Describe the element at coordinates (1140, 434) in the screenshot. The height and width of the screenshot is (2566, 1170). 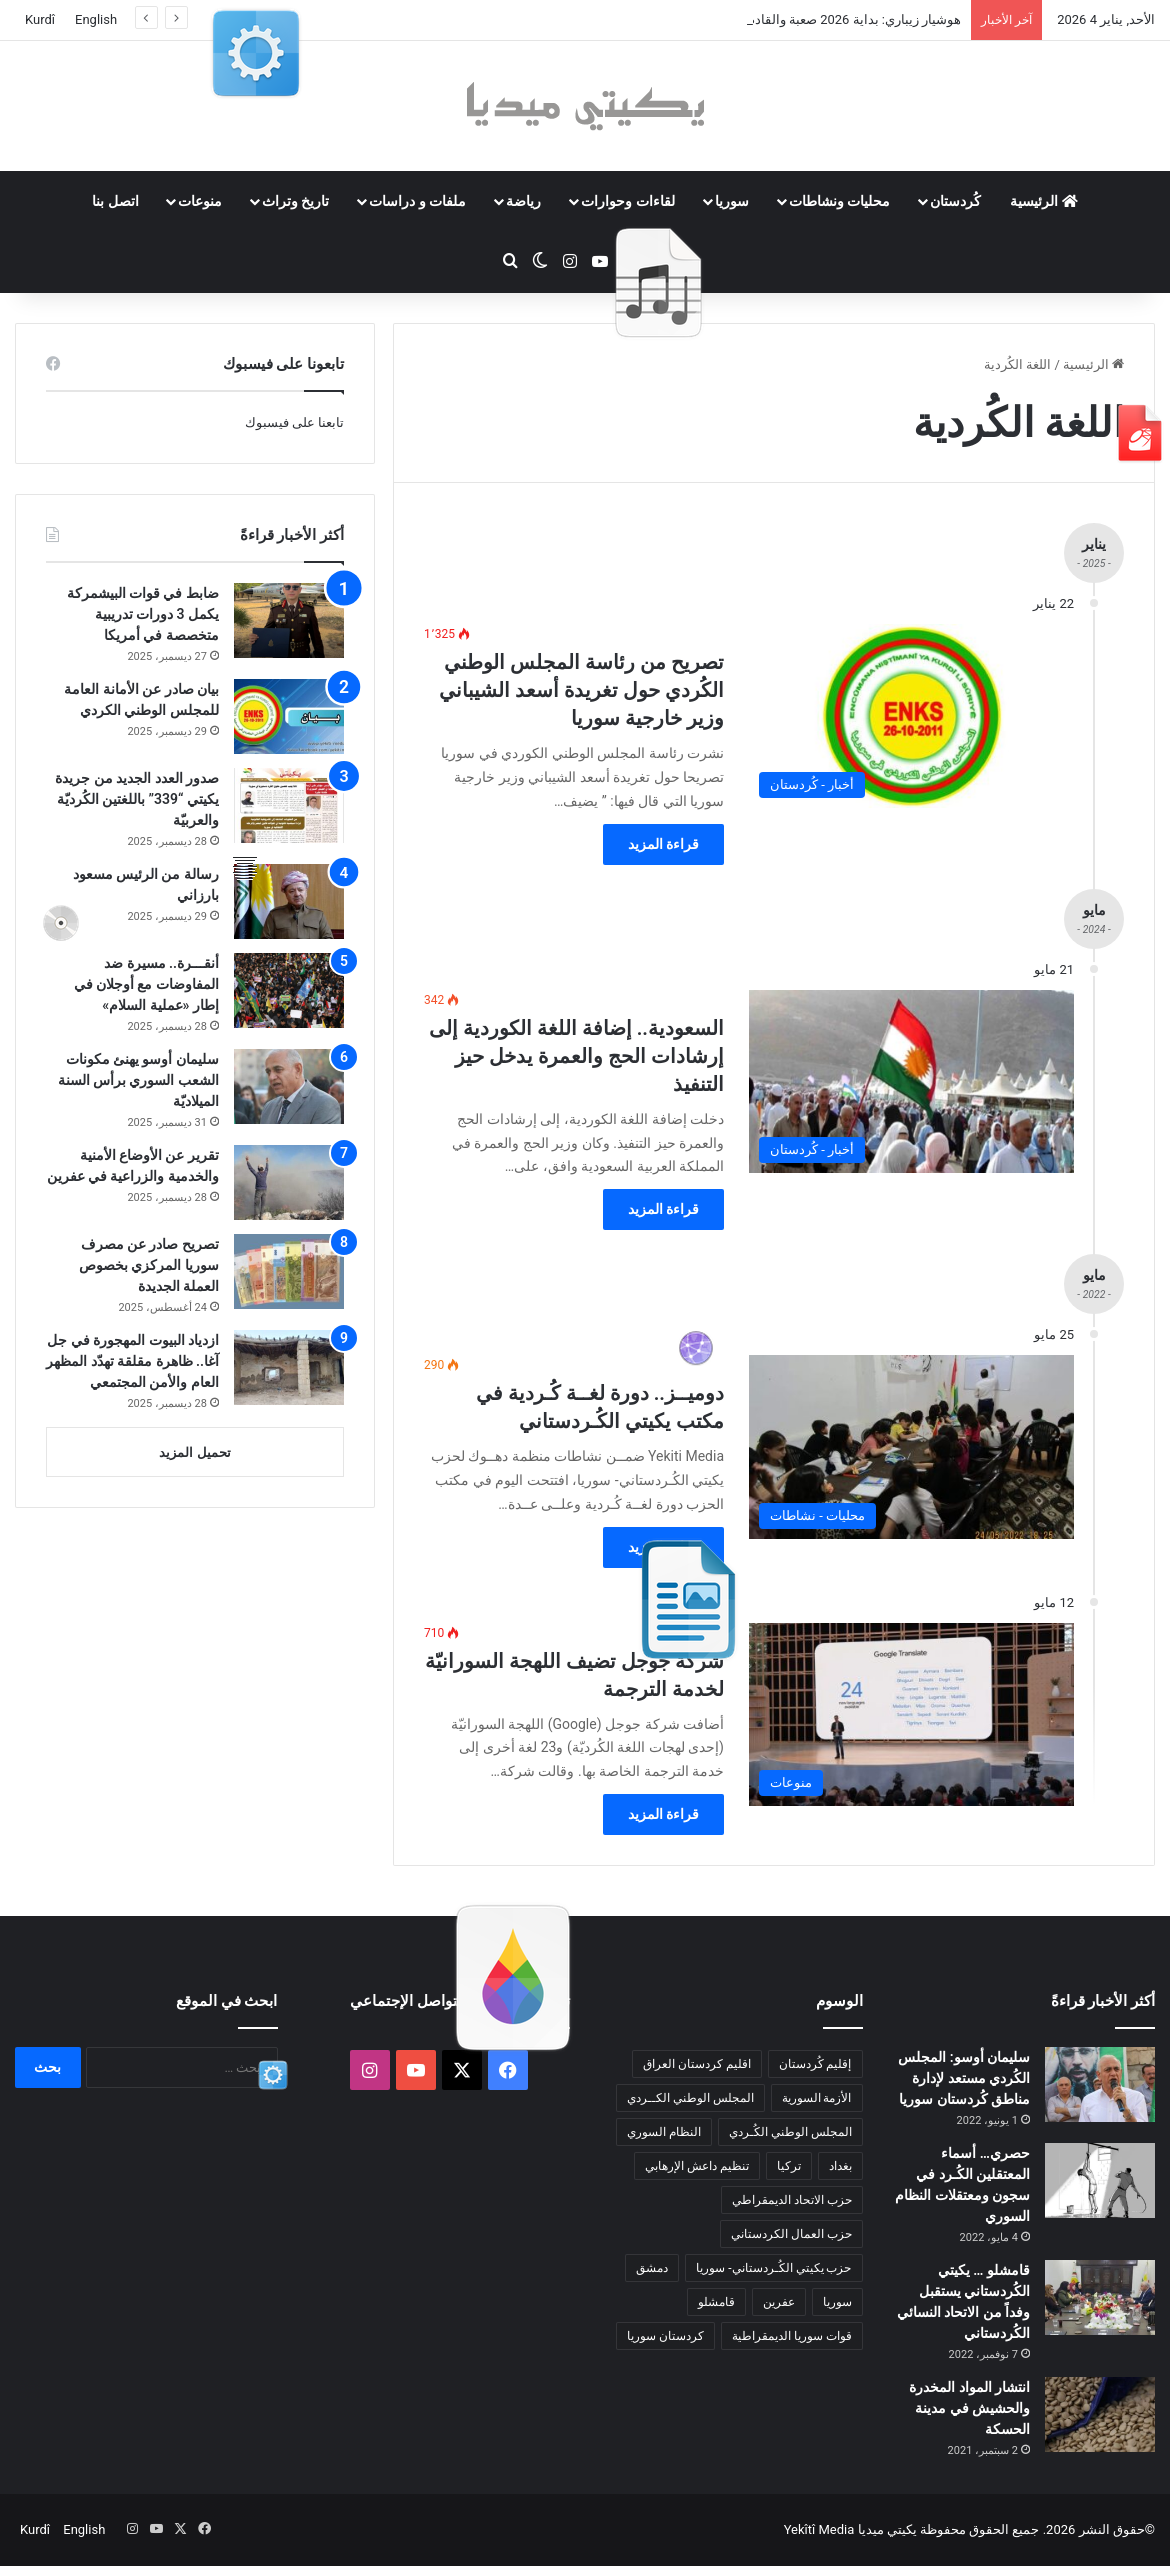
I see `a ruby programming language file` at that location.